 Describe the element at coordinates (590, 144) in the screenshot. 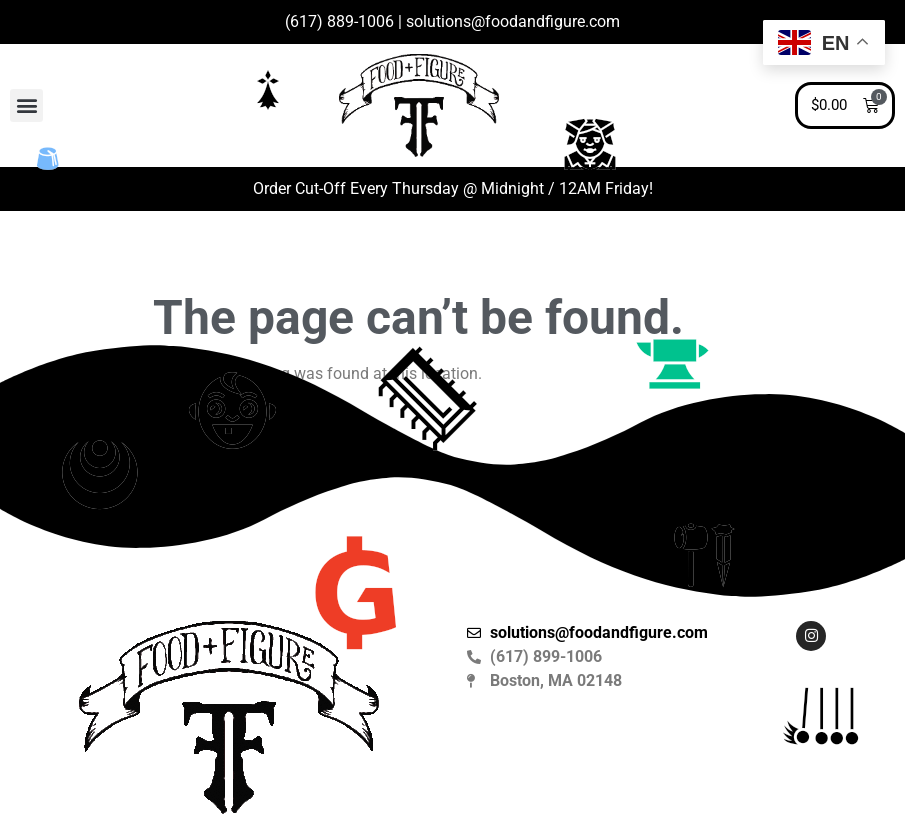

I see `select nun character or avatar` at that location.